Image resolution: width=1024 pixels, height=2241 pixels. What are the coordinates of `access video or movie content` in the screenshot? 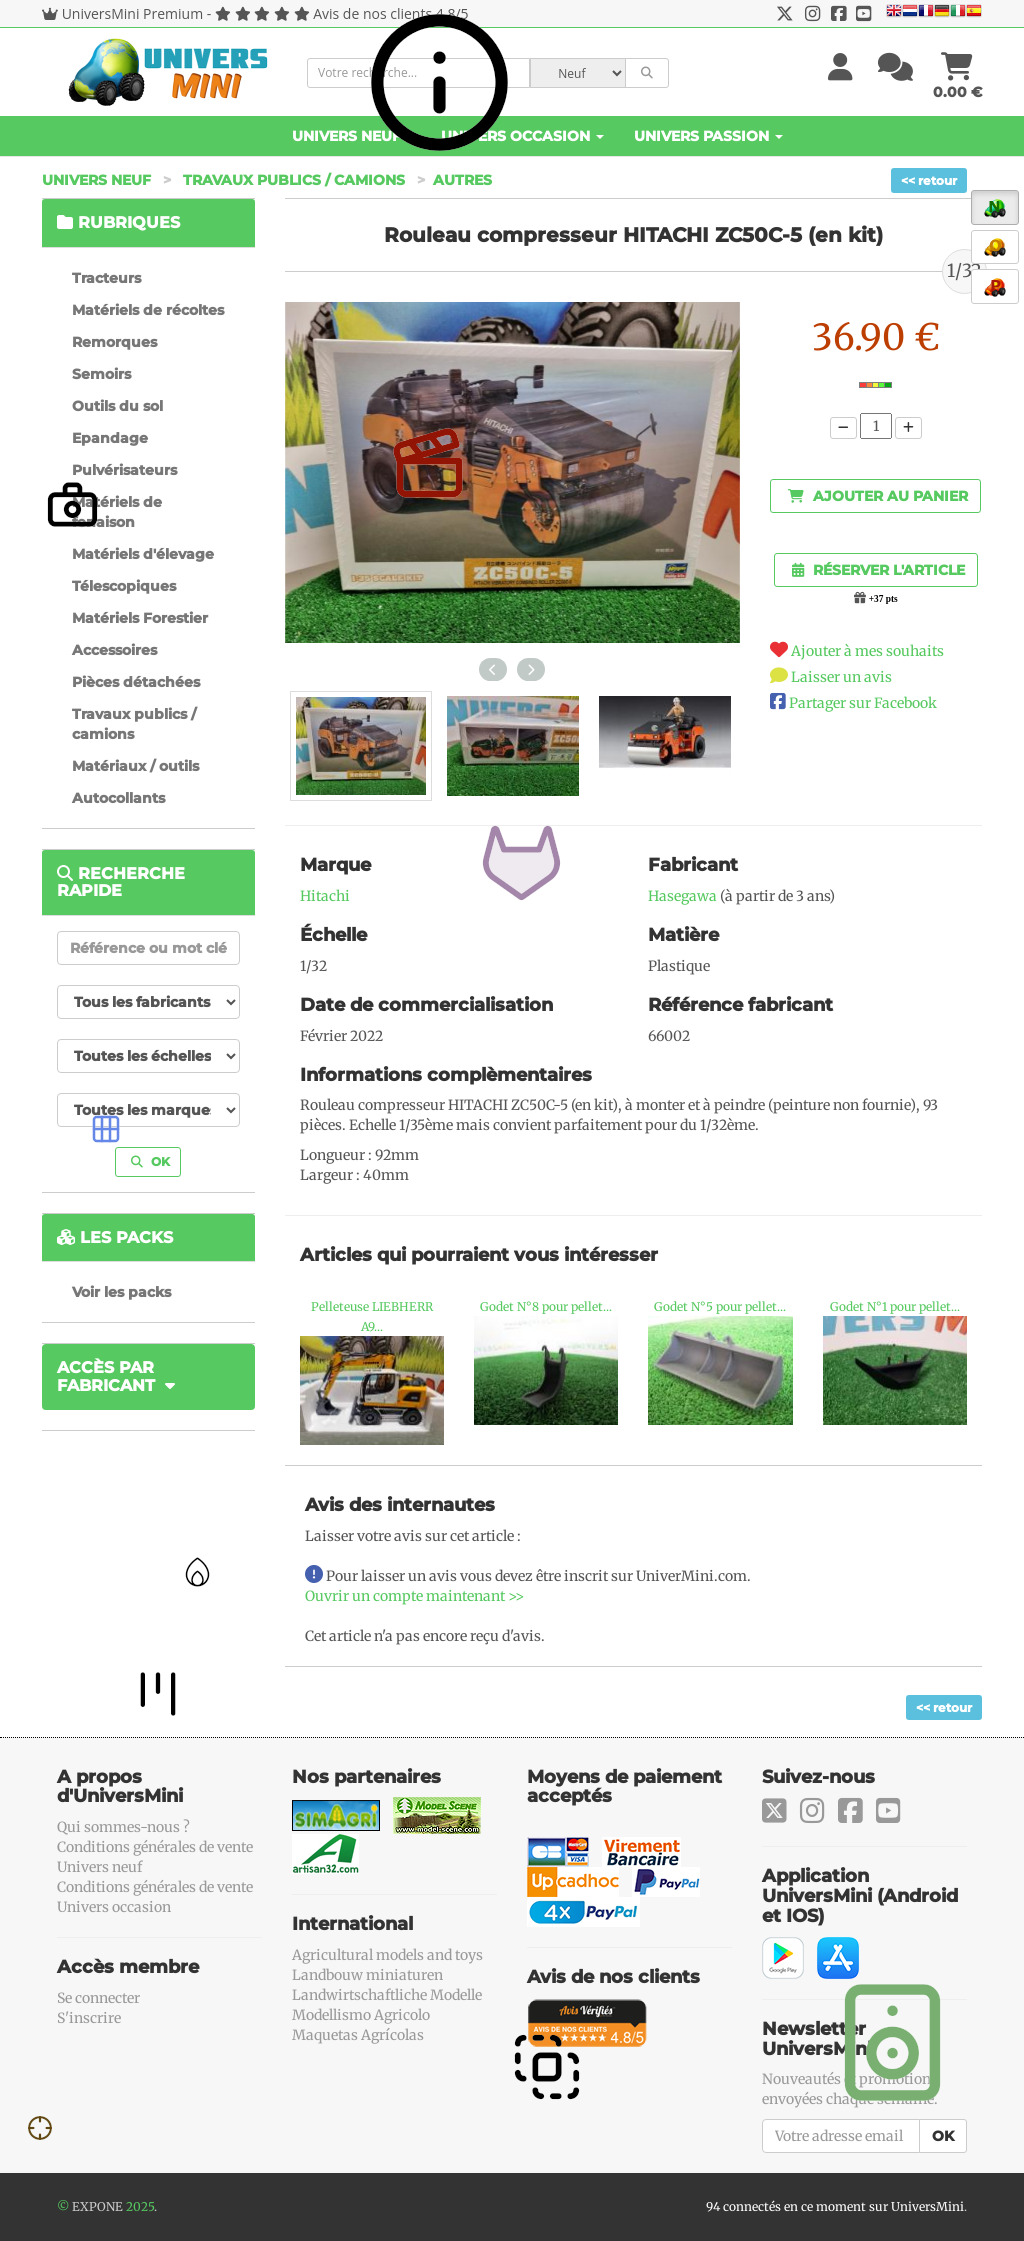 It's located at (429, 464).